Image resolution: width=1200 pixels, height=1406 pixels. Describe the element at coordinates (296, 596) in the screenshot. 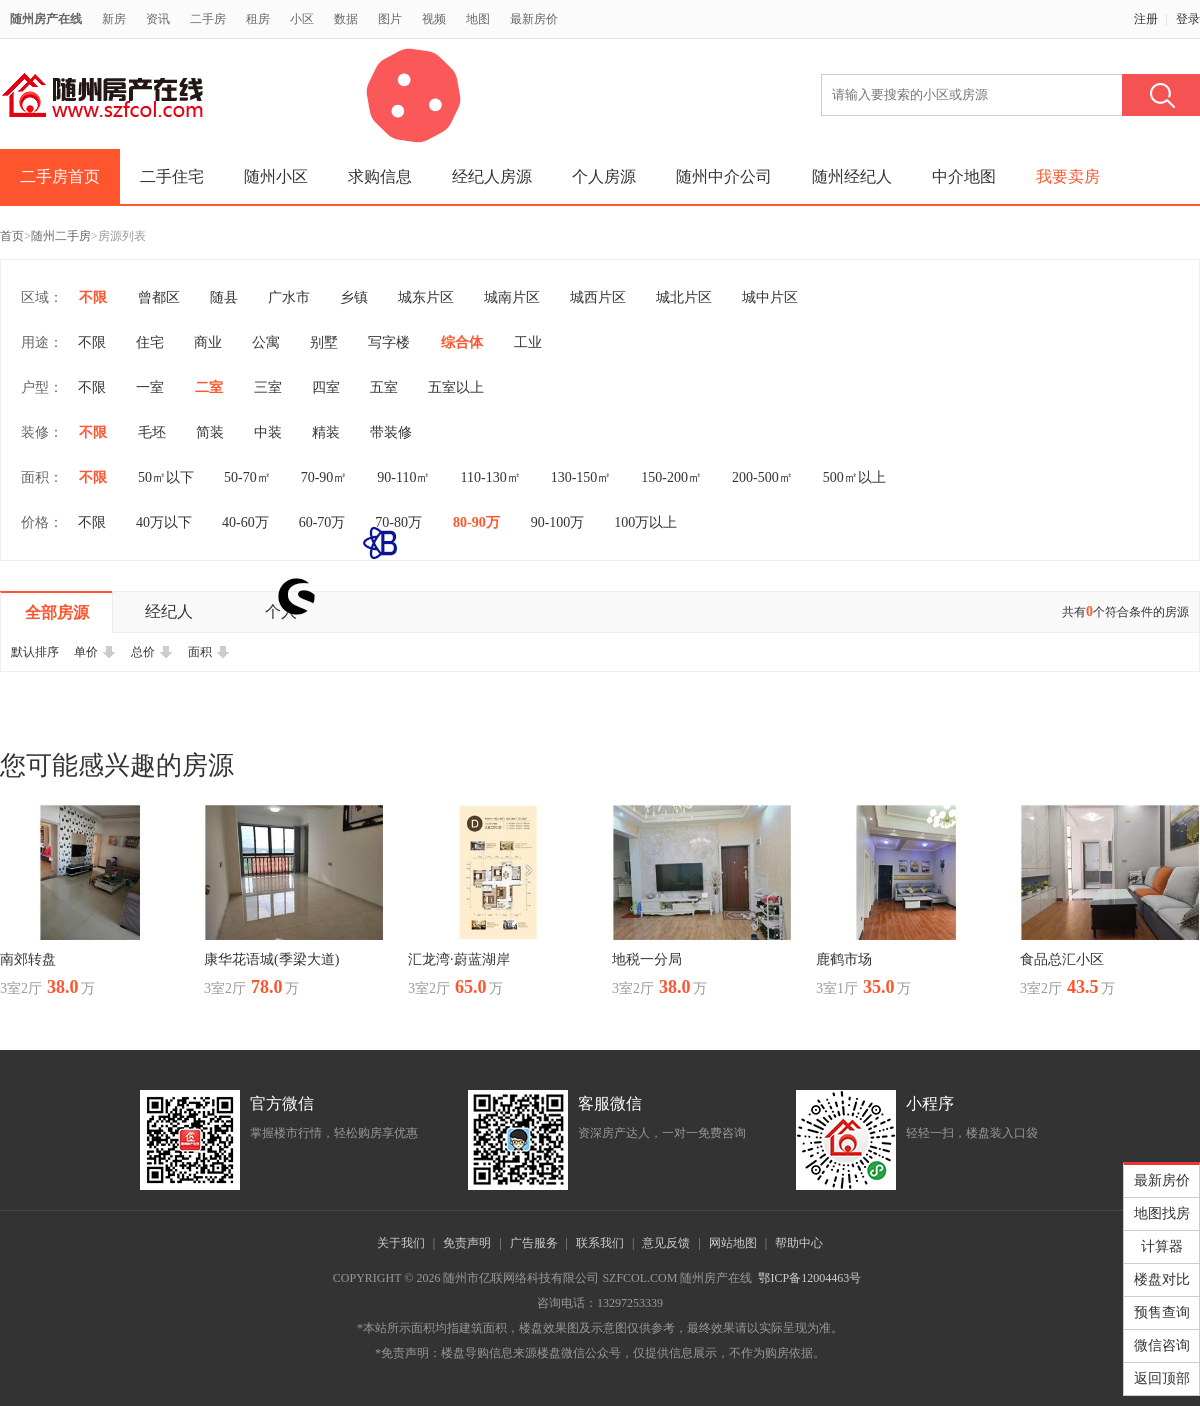

I see `shopware e-commerce platform logo` at that location.